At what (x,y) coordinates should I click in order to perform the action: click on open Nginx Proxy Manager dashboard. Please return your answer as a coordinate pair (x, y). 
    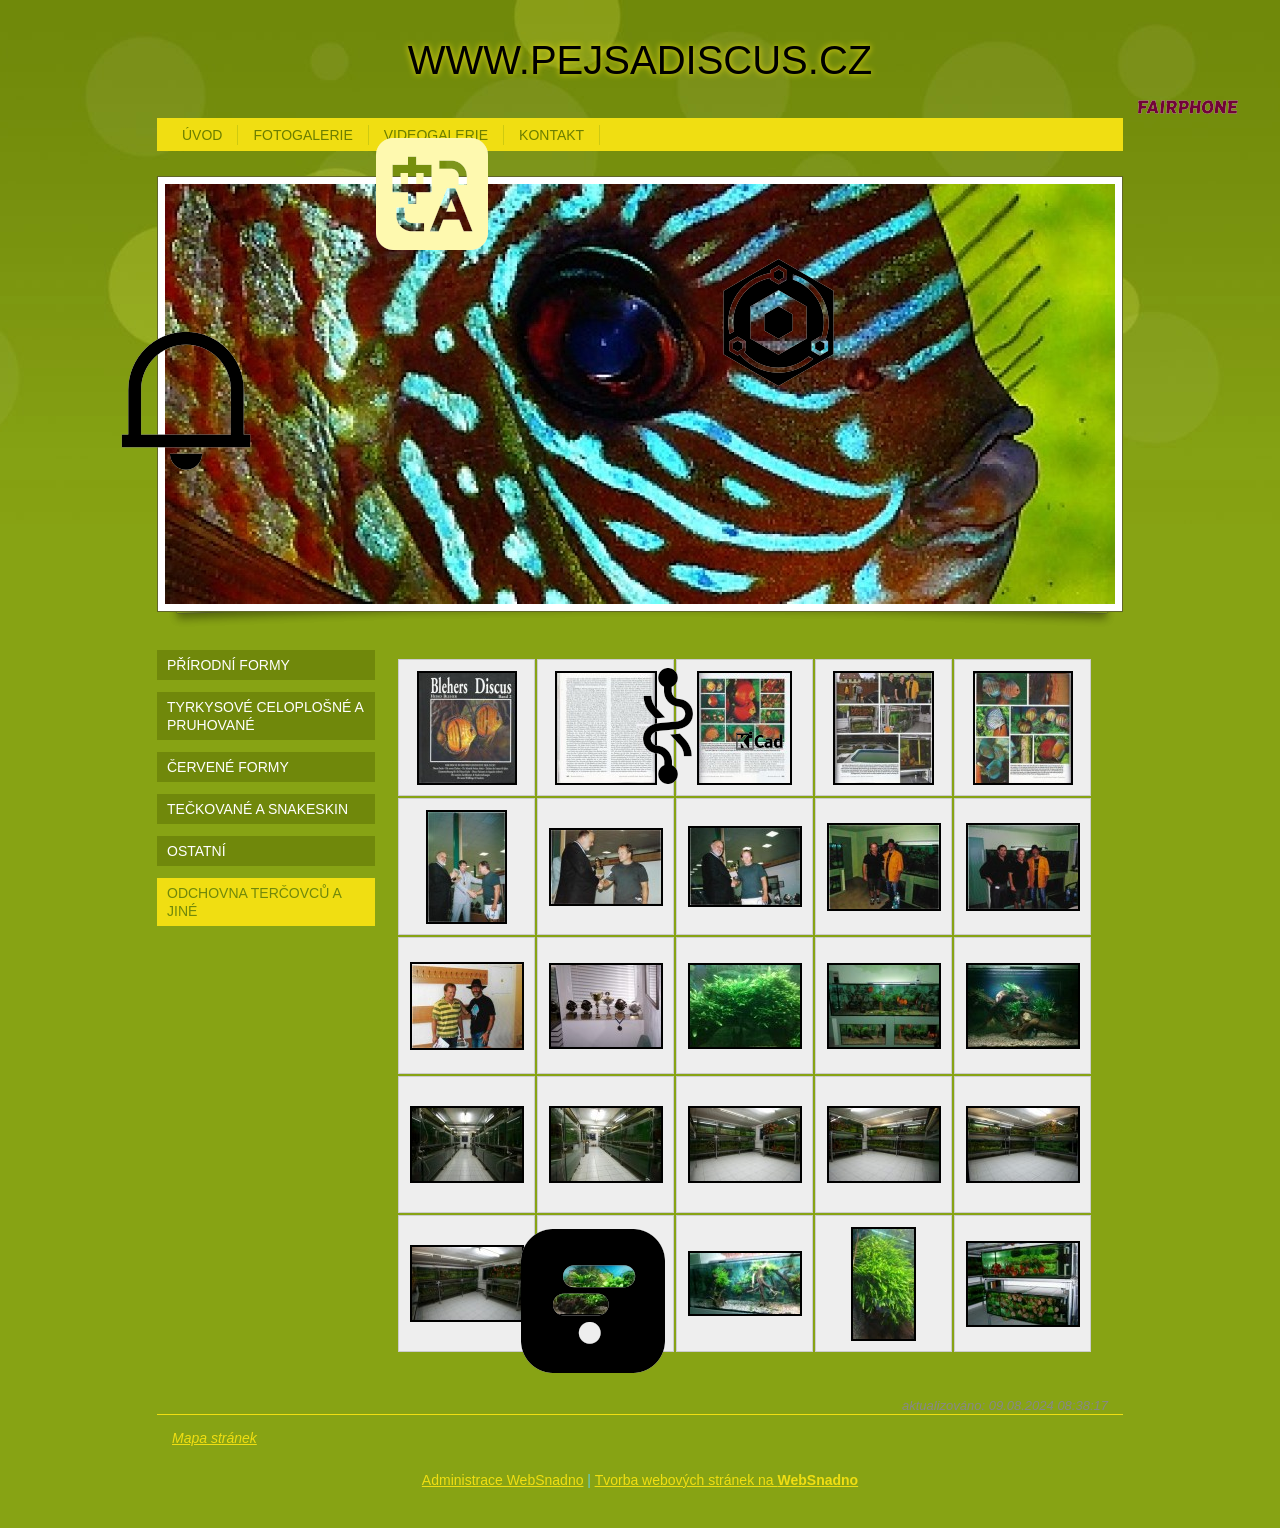
    Looking at the image, I should click on (778, 322).